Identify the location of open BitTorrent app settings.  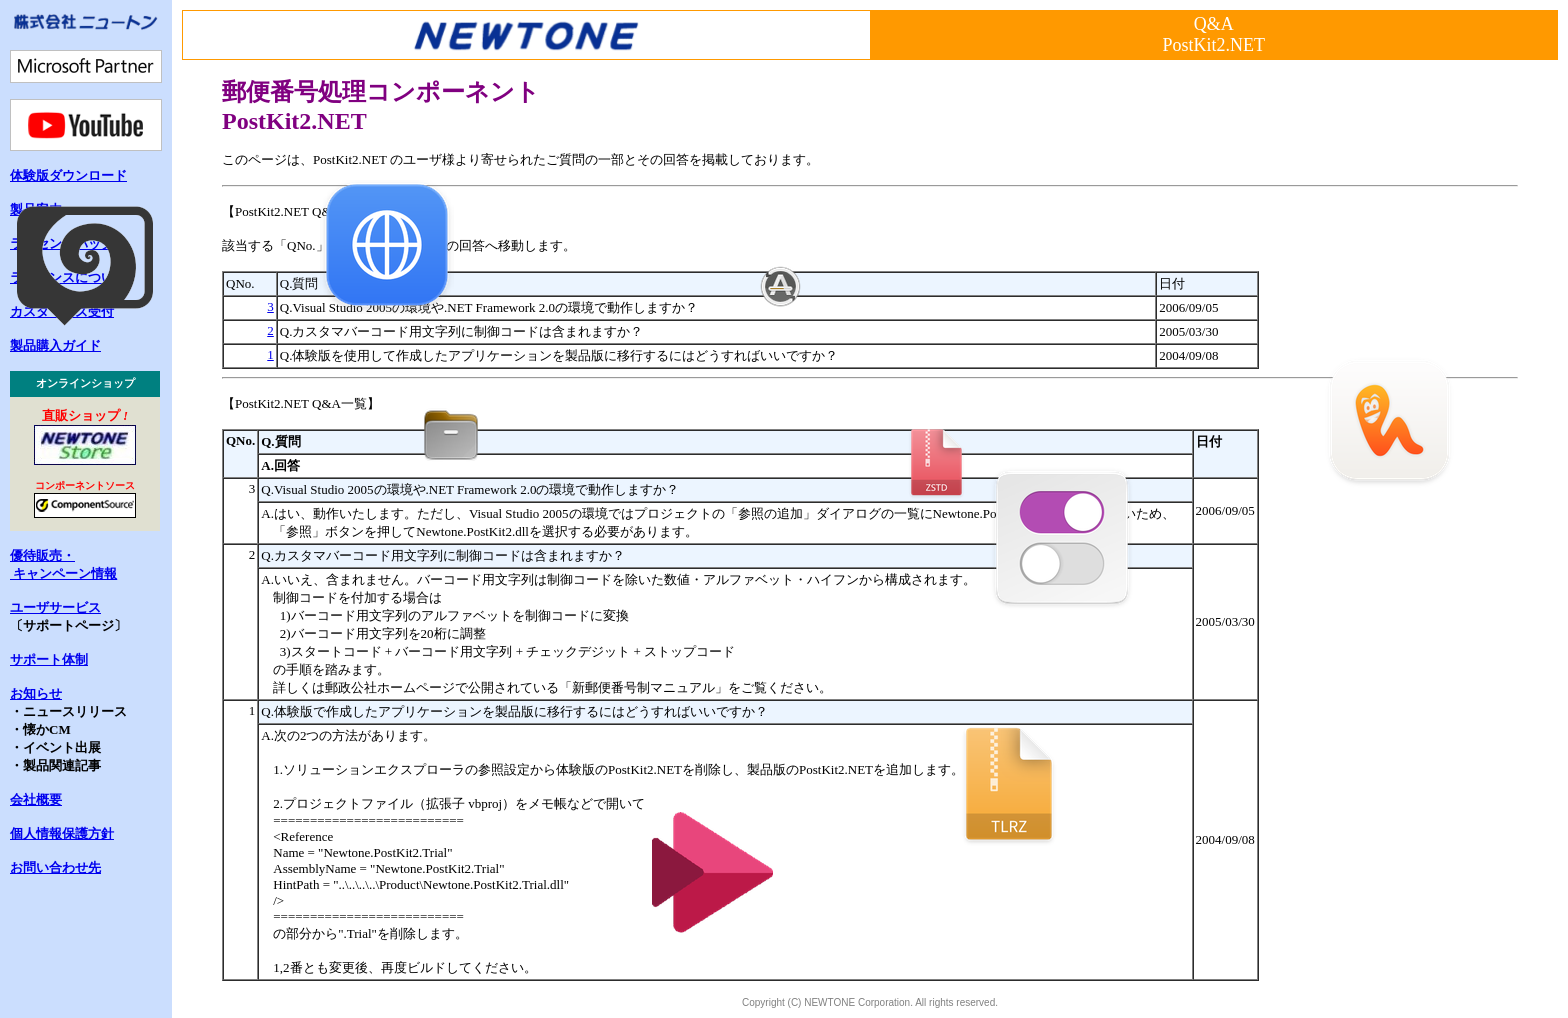
(387, 247).